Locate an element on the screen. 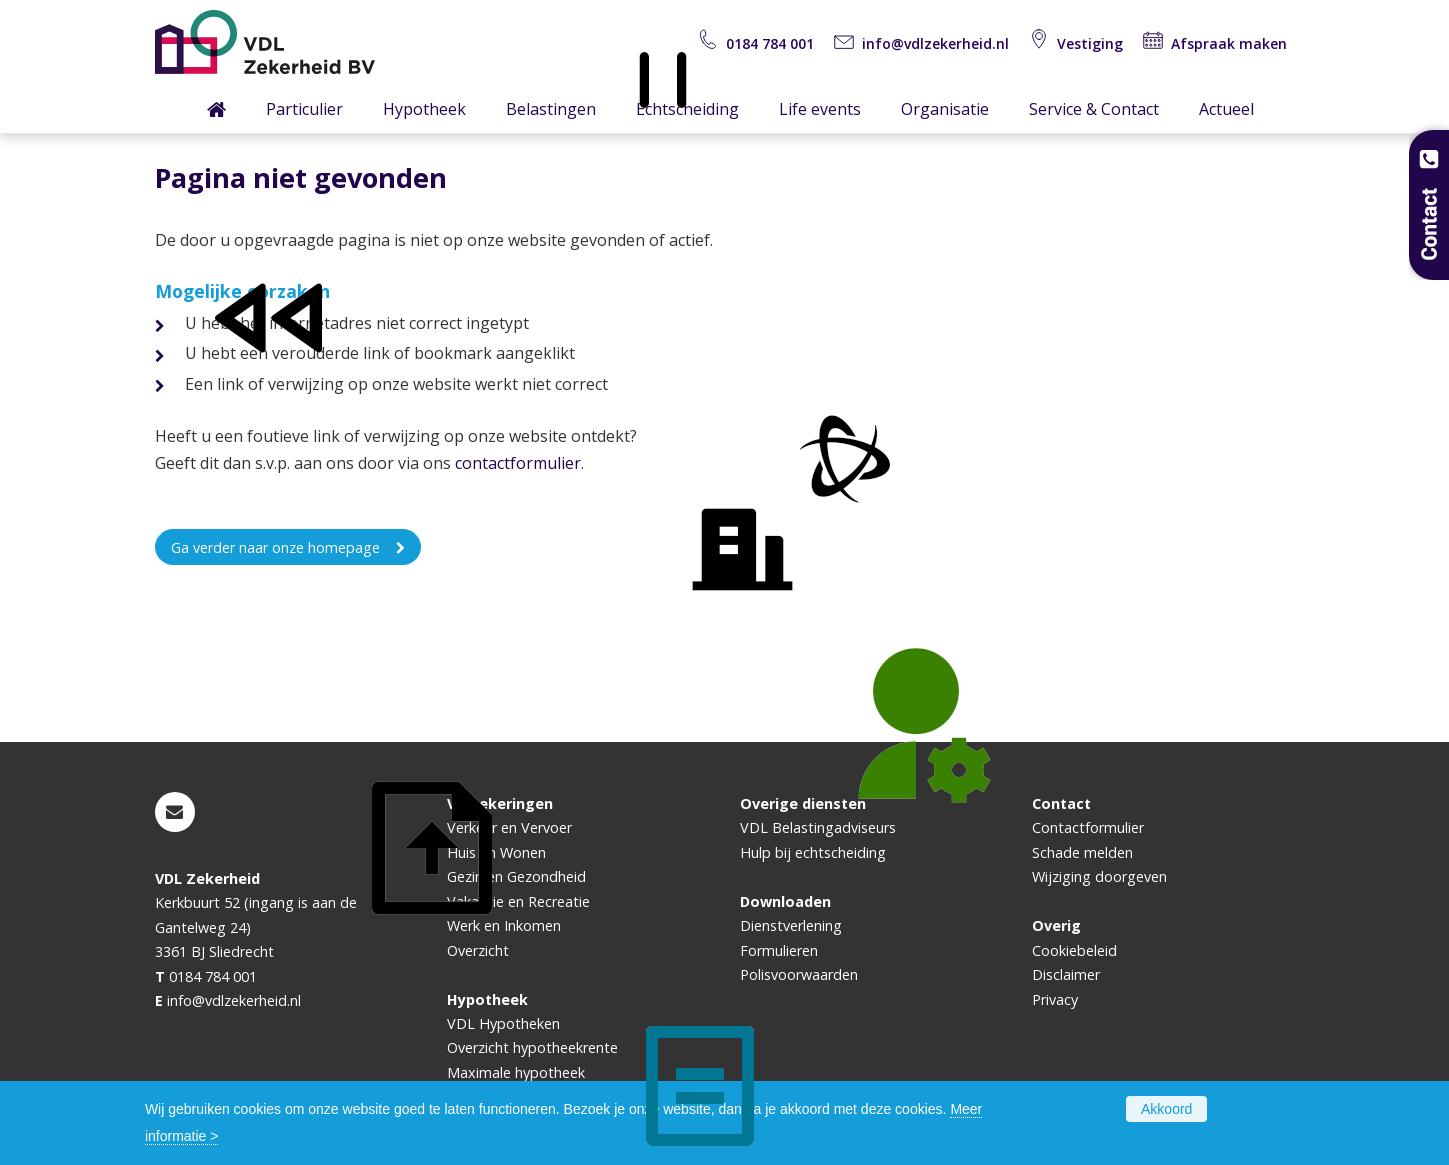  view invoice or billing details is located at coordinates (700, 1086).